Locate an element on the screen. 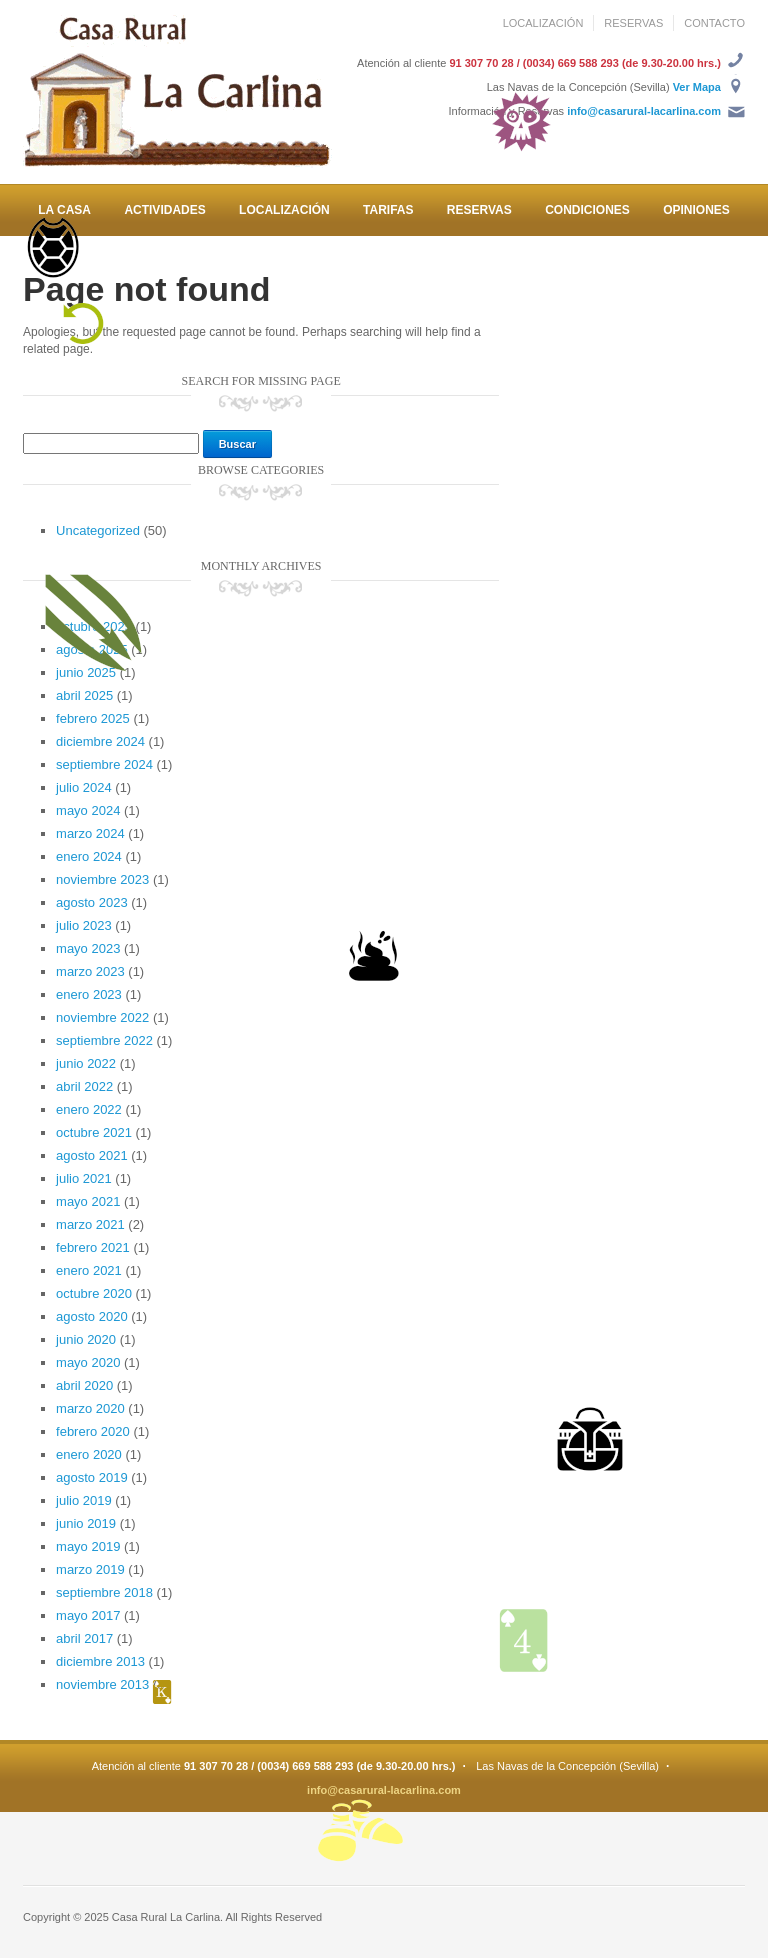 The height and width of the screenshot is (1958, 768). king of spades playing card is located at coordinates (162, 1692).